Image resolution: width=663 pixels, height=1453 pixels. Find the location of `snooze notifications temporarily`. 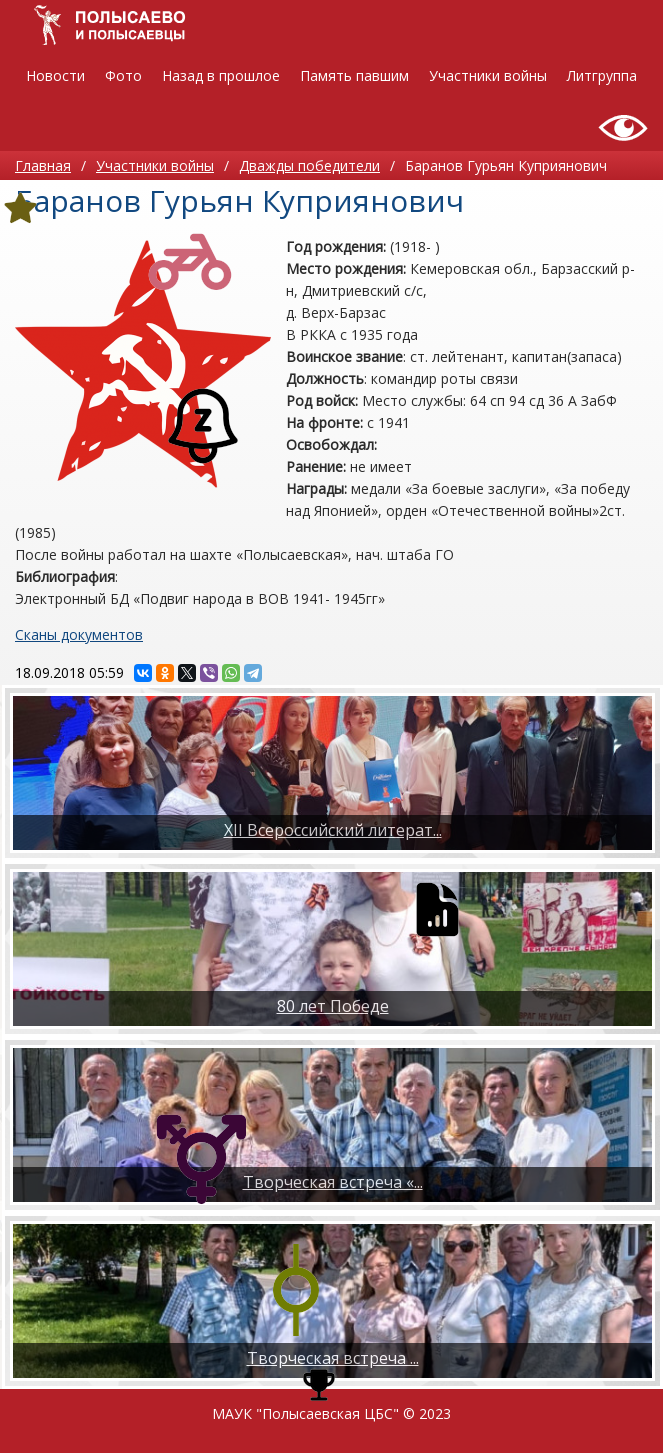

snooze notifications temporarily is located at coordinates (203, 426).